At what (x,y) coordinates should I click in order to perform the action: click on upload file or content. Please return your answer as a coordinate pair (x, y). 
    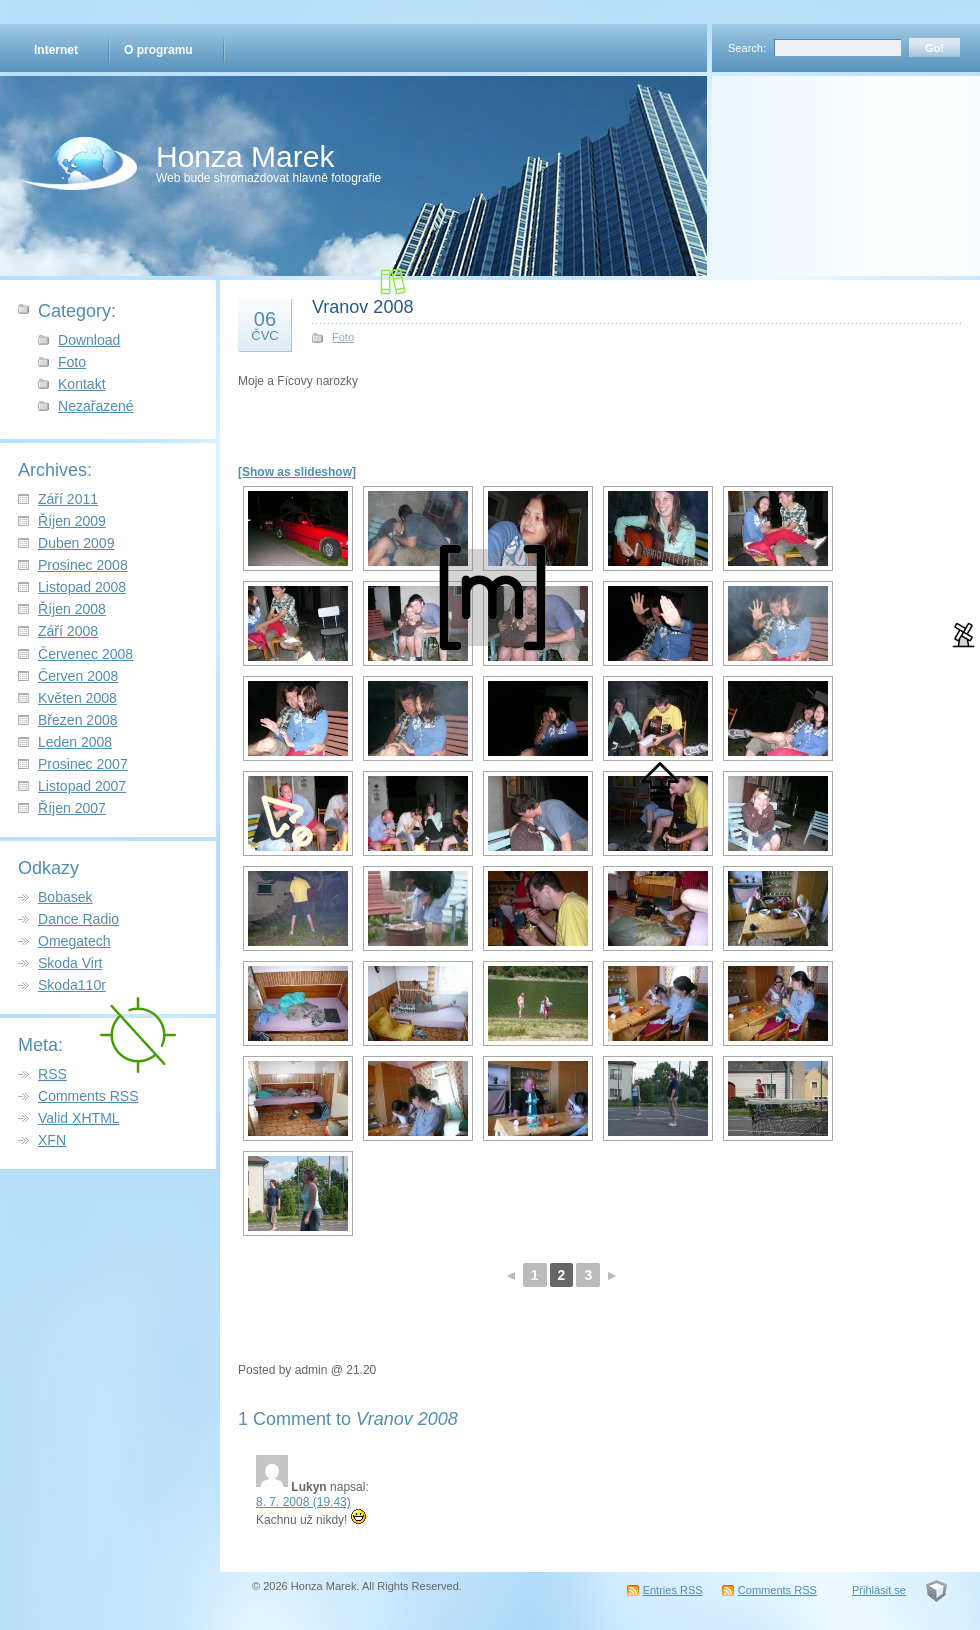
    Looking at the image, I should click on (660, 783).